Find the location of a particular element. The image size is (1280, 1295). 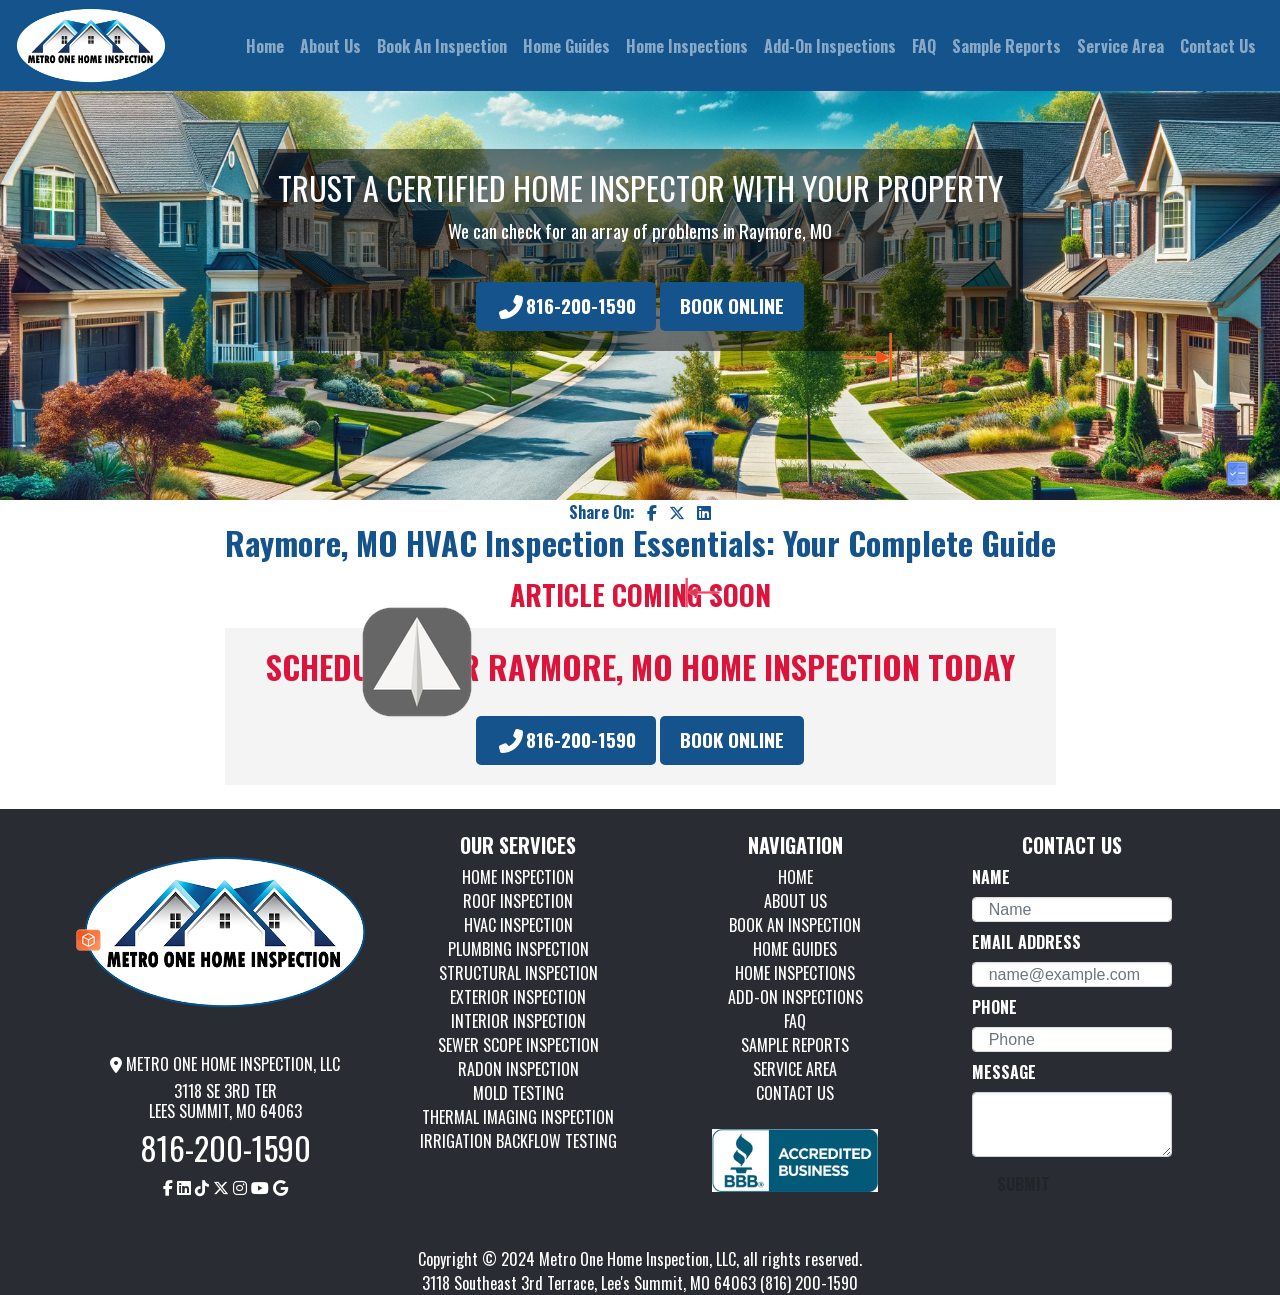

open a 3D model file in STL format is located at coordinates (88, 939).